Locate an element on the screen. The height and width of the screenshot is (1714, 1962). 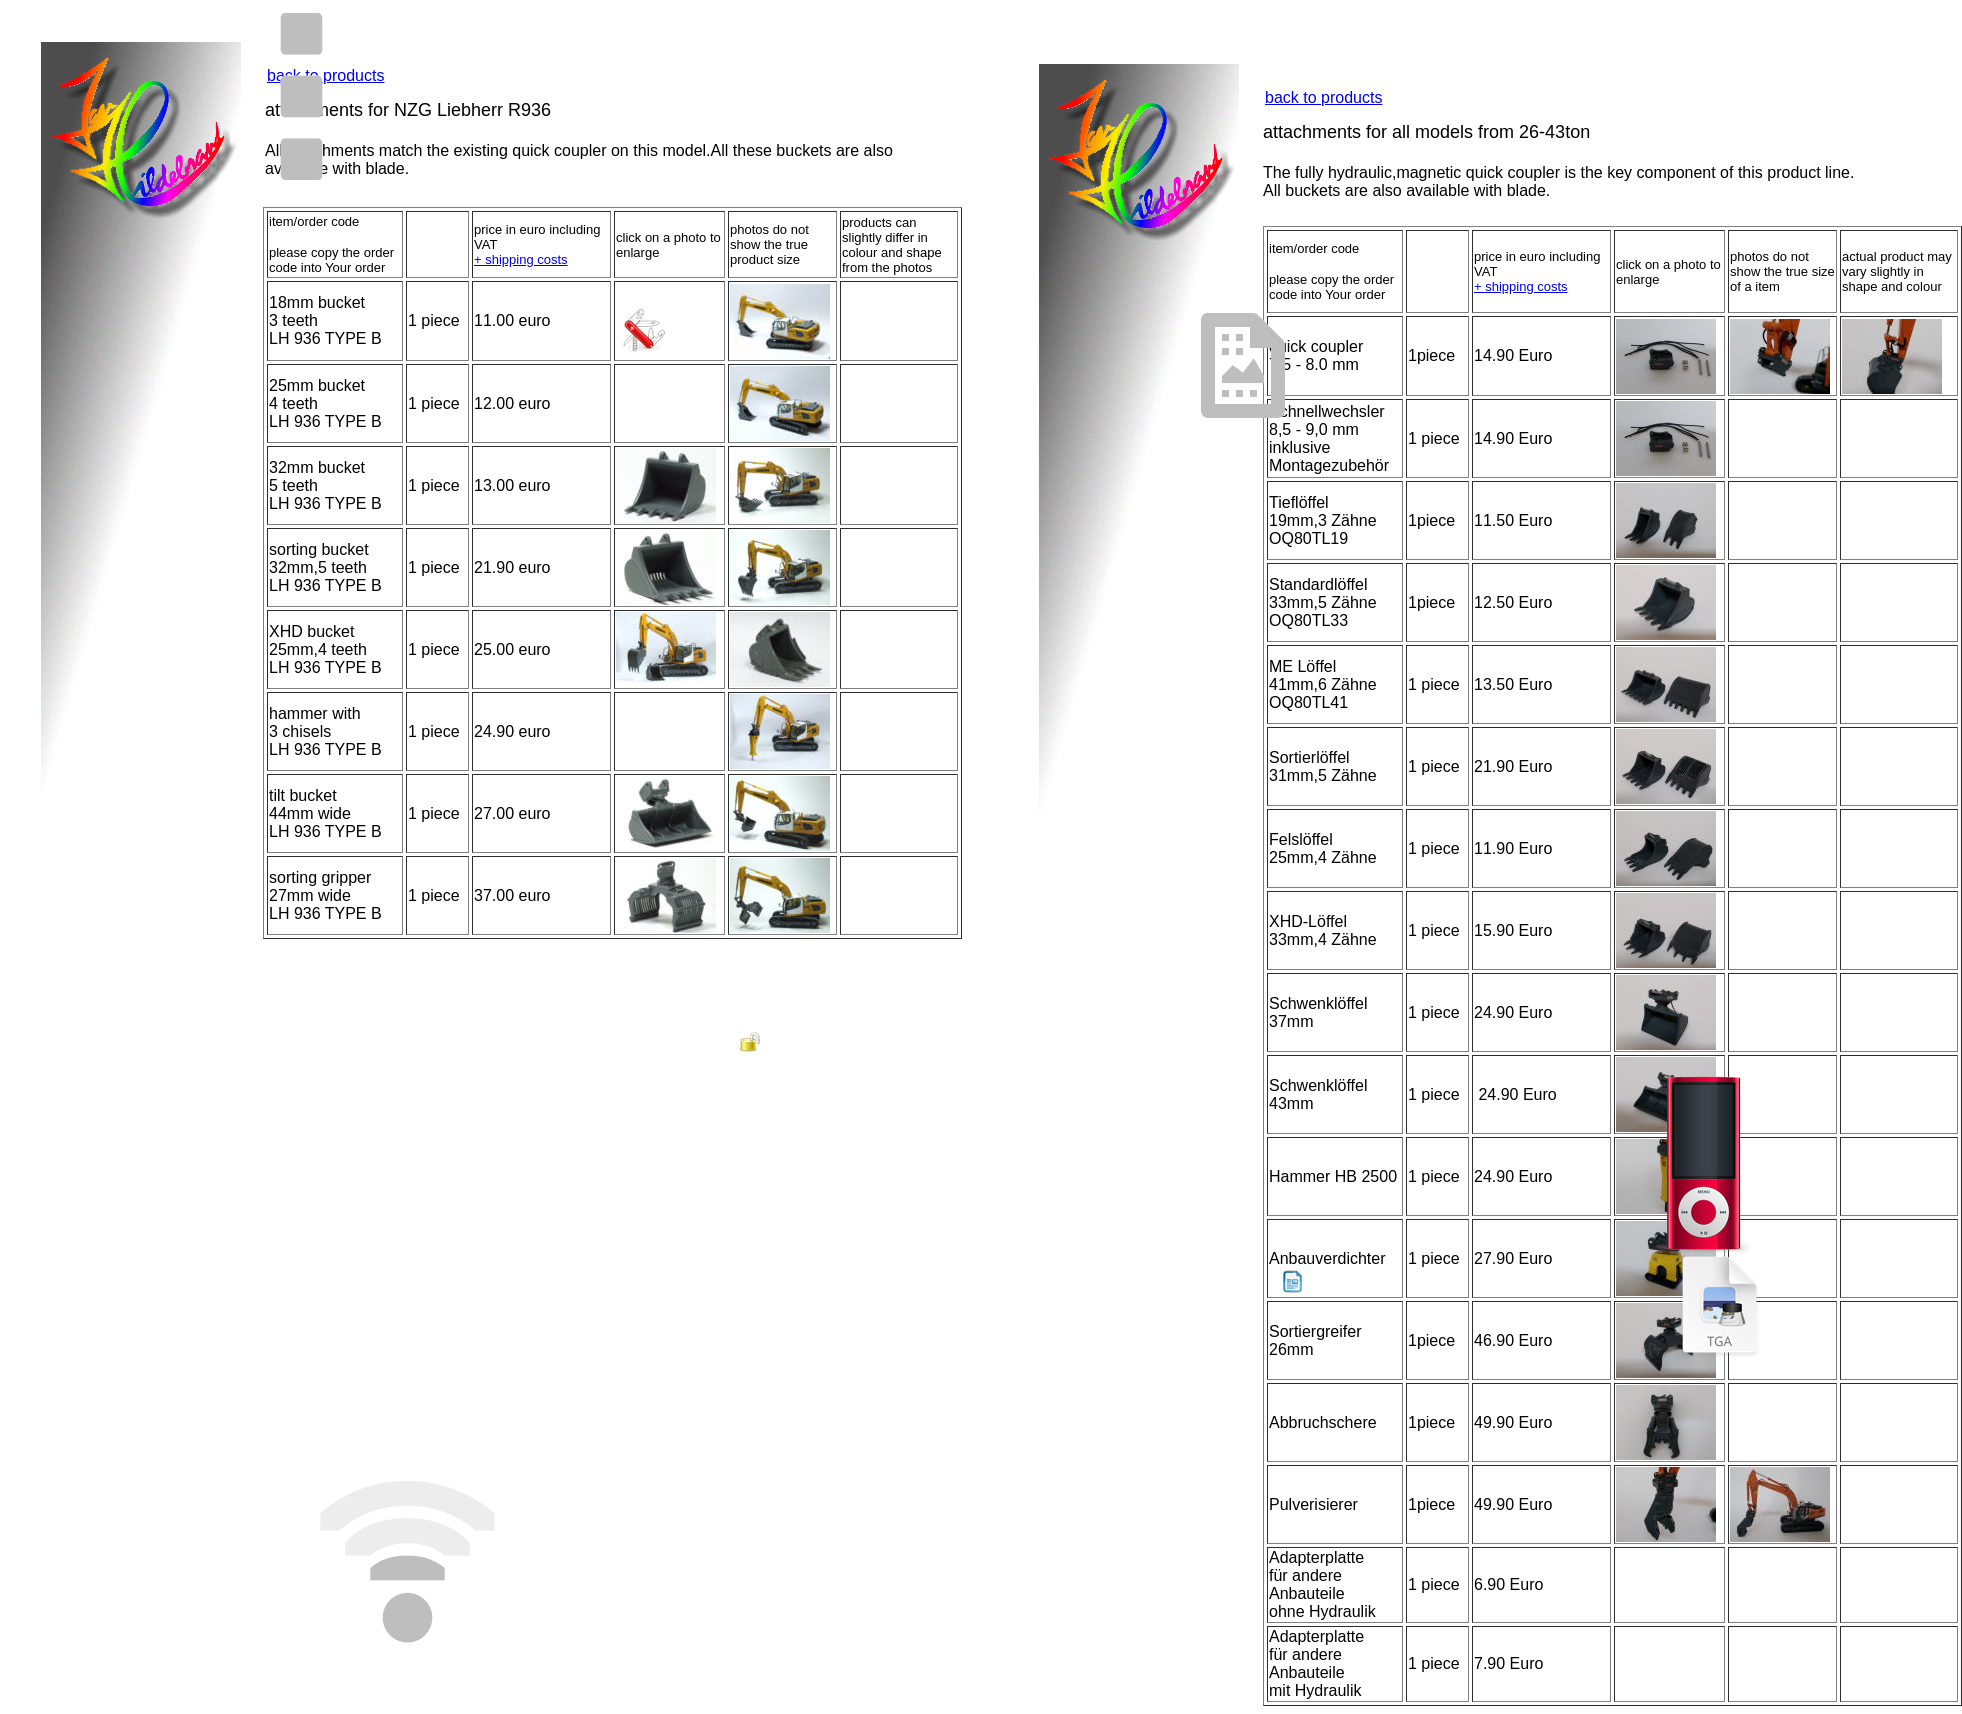
access ipod device settings is located at coordinates (1702, 1165).